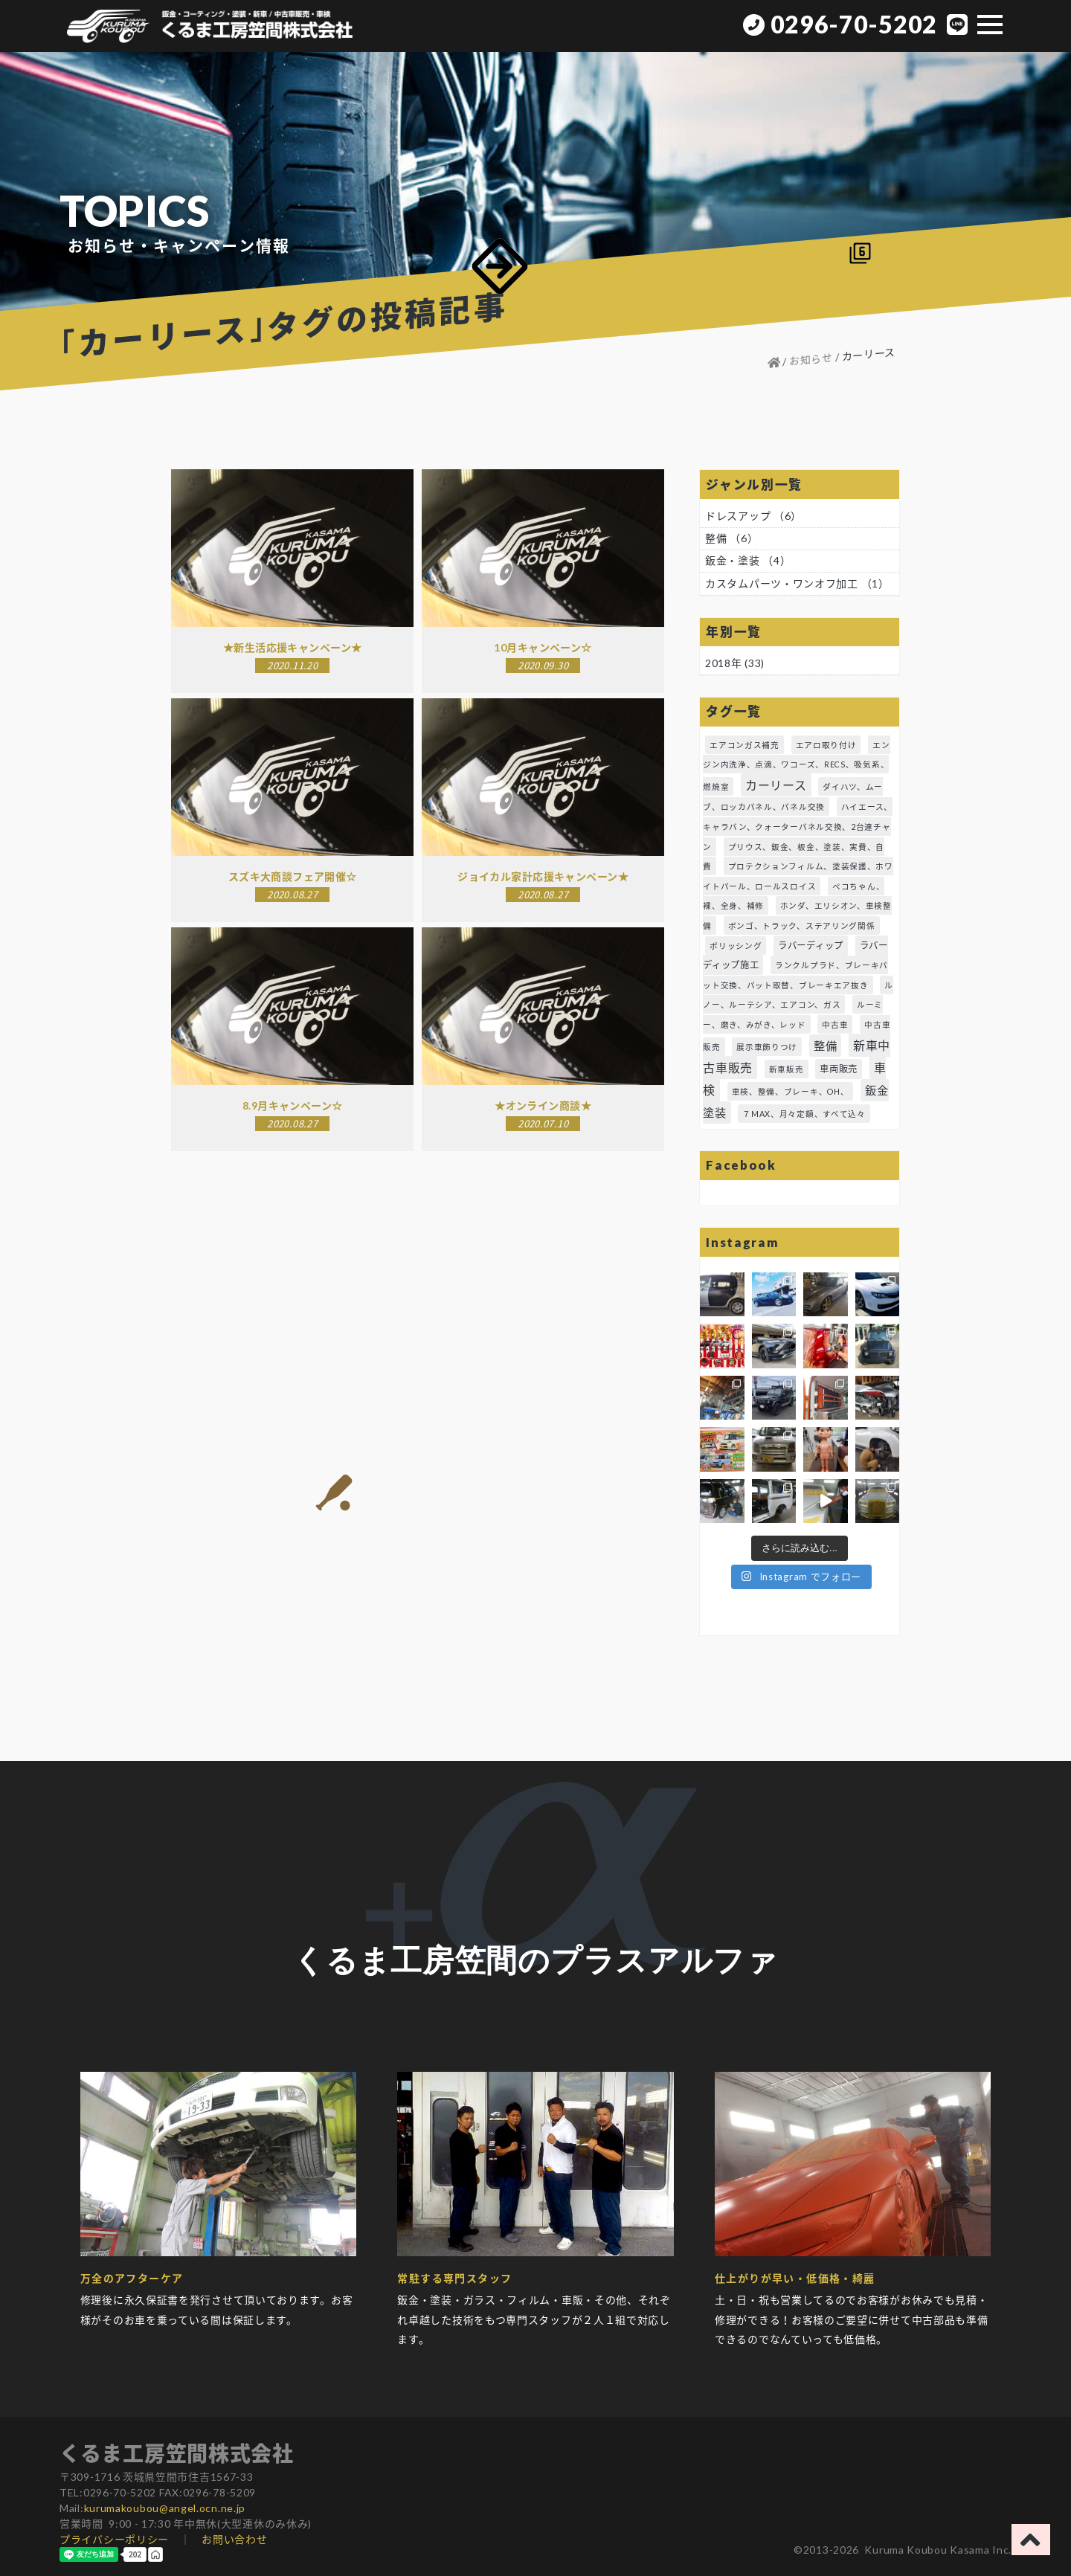 The width and height of the screenshot is (1071, 2576). Describe the element at coordinates (334, 1493) in the screenshot. I see `access baseball or sports content` at that location.